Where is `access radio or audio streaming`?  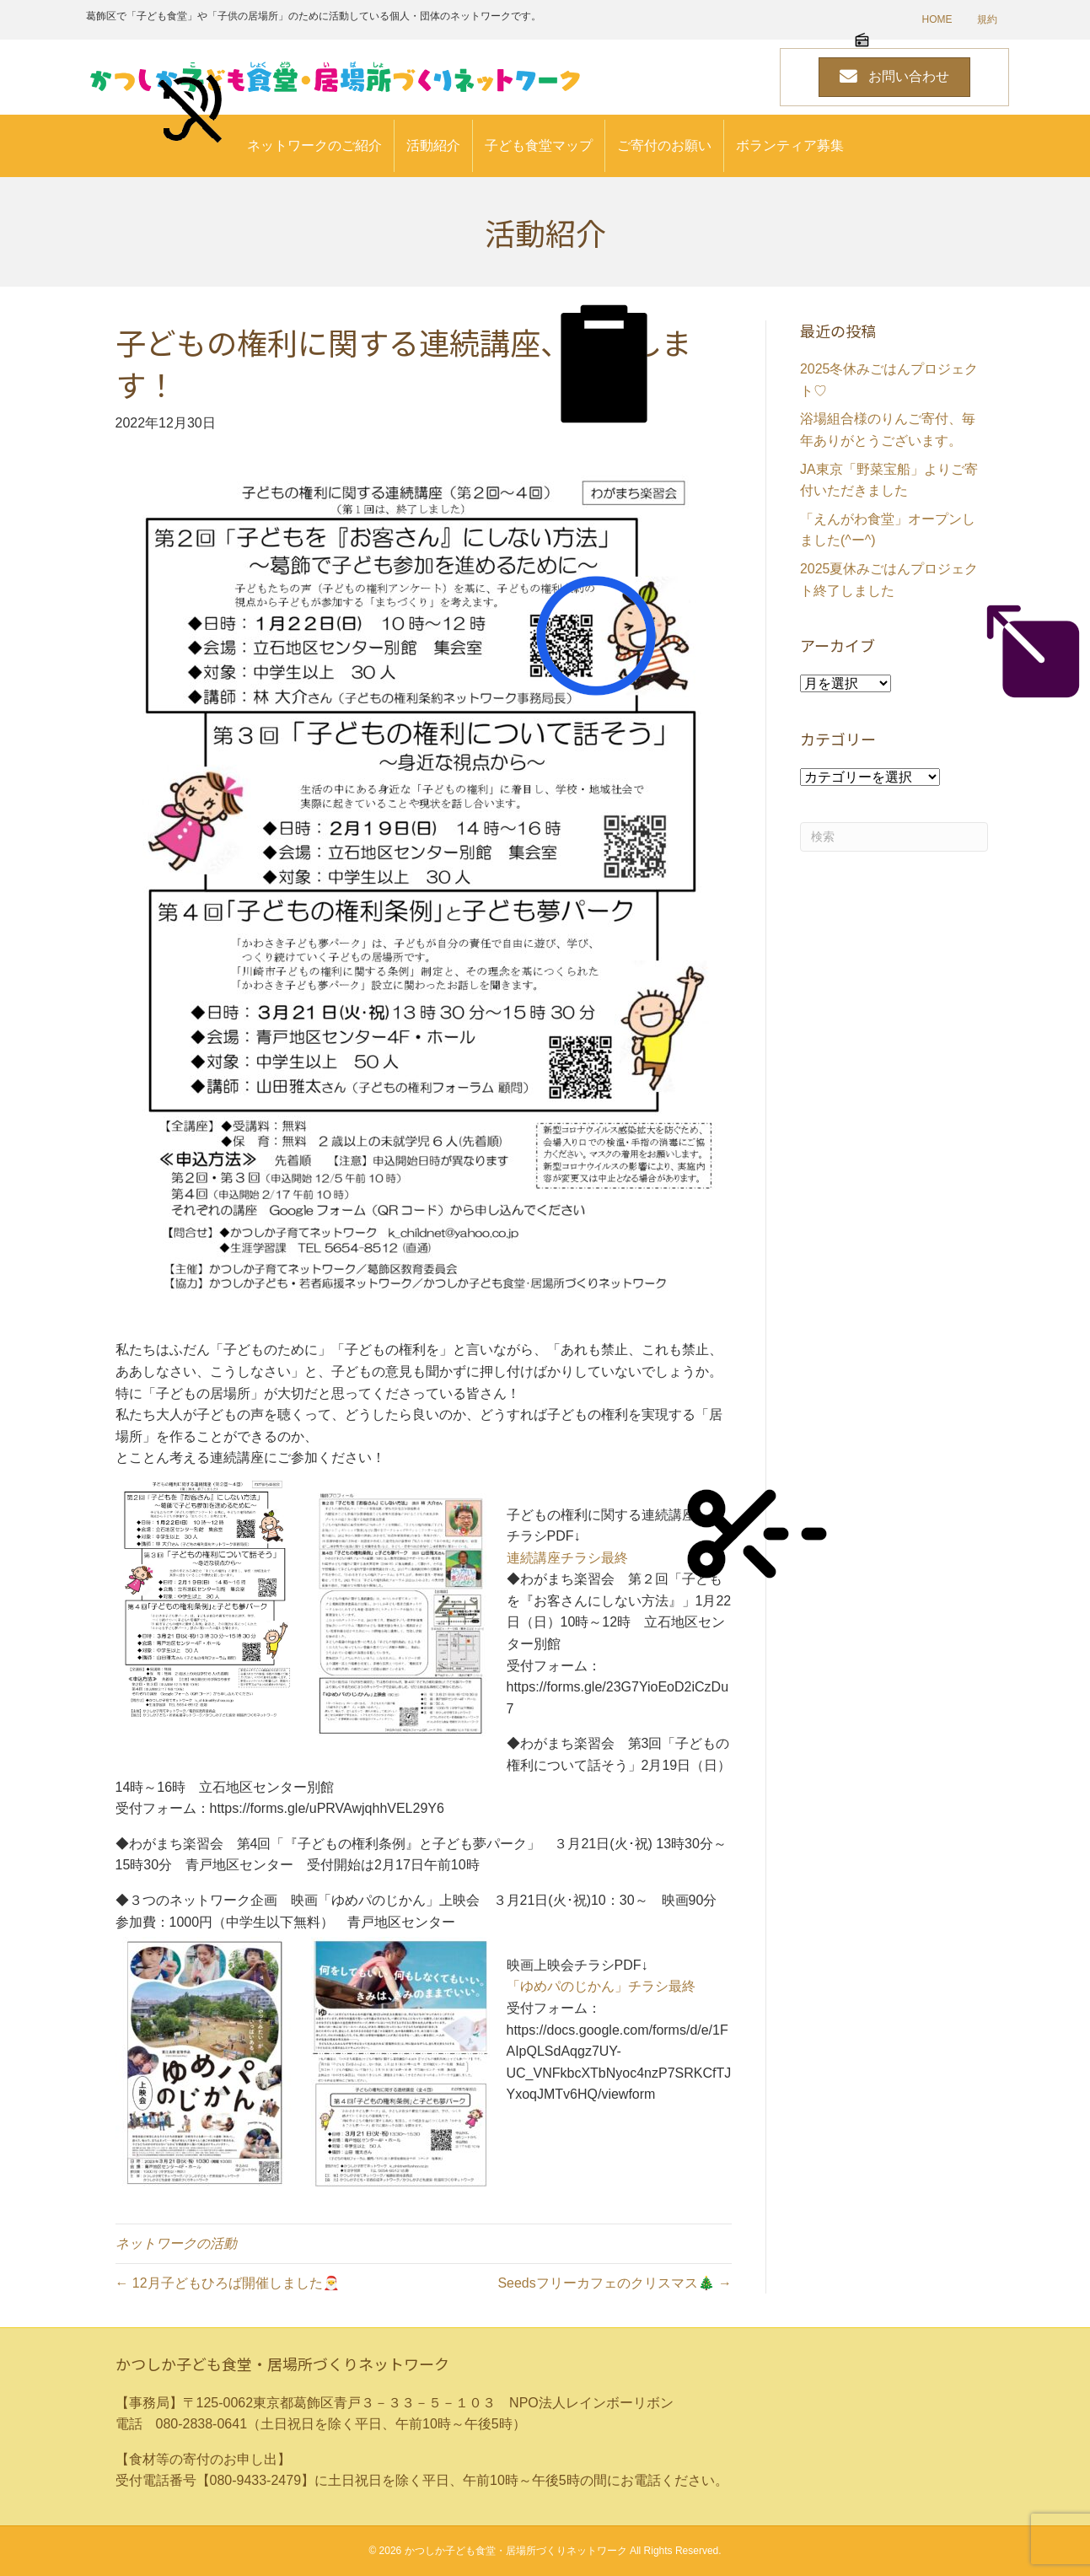
access radio or audio streaming is located at coordinates (862, 40).